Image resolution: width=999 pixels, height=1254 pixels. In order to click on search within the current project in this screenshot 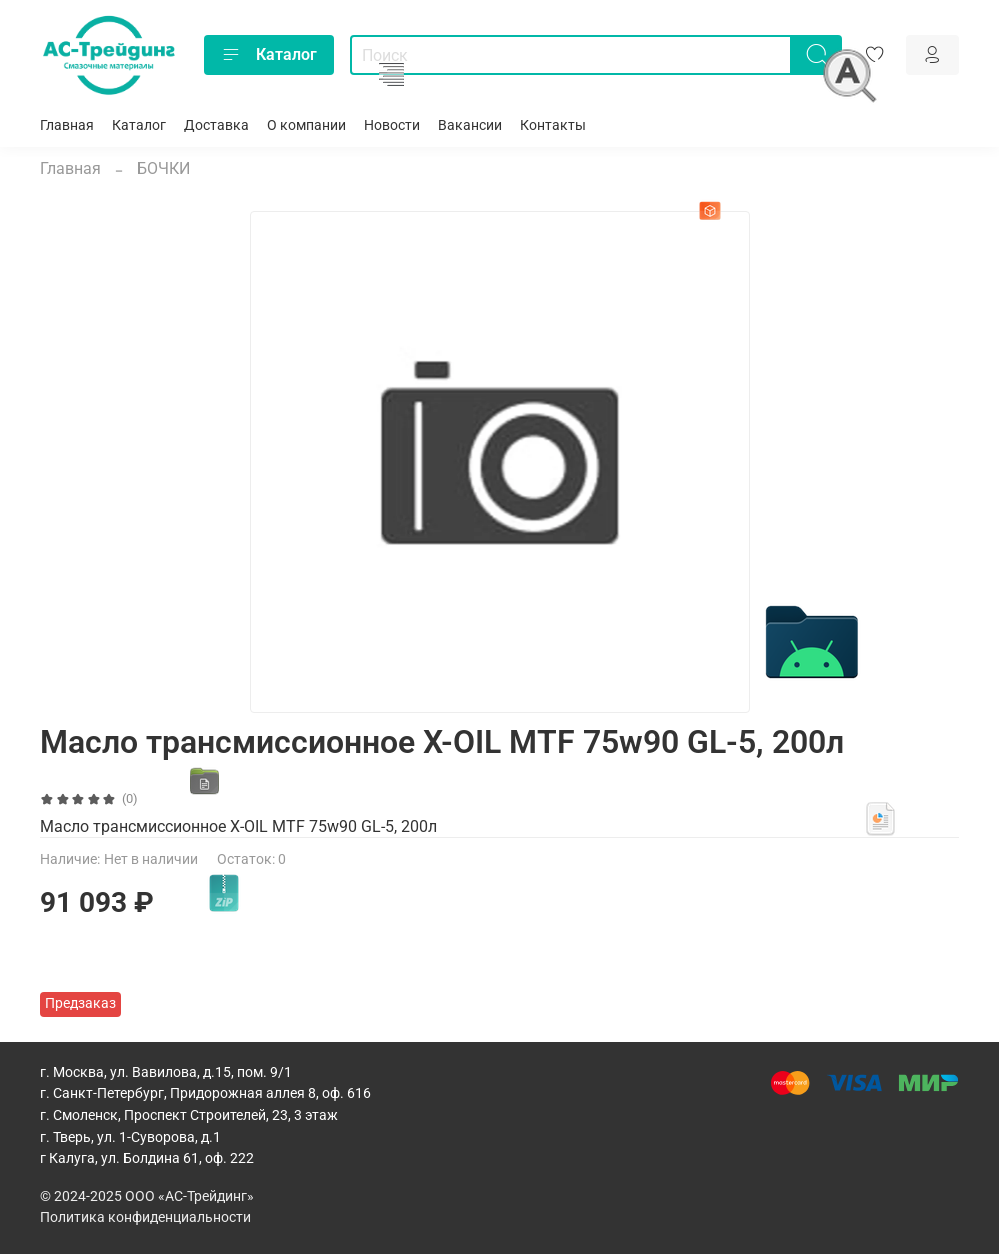, I will do `click(850, 76)`.